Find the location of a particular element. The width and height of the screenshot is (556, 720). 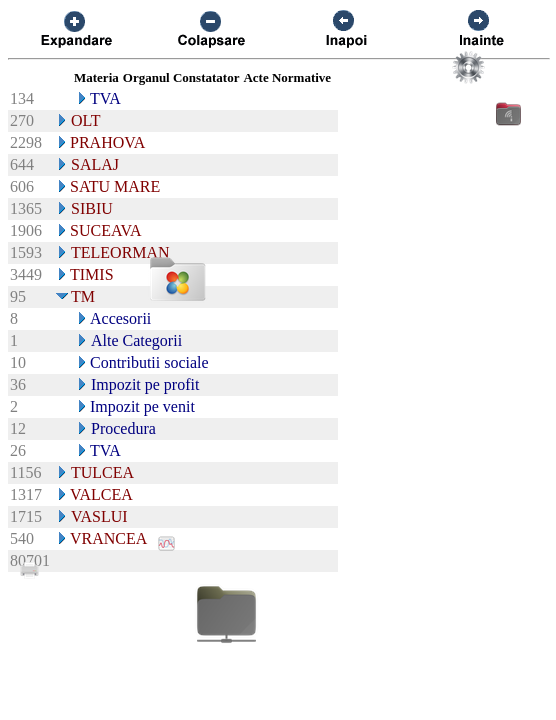

open power statistics app is located at coordinates (166, 543).